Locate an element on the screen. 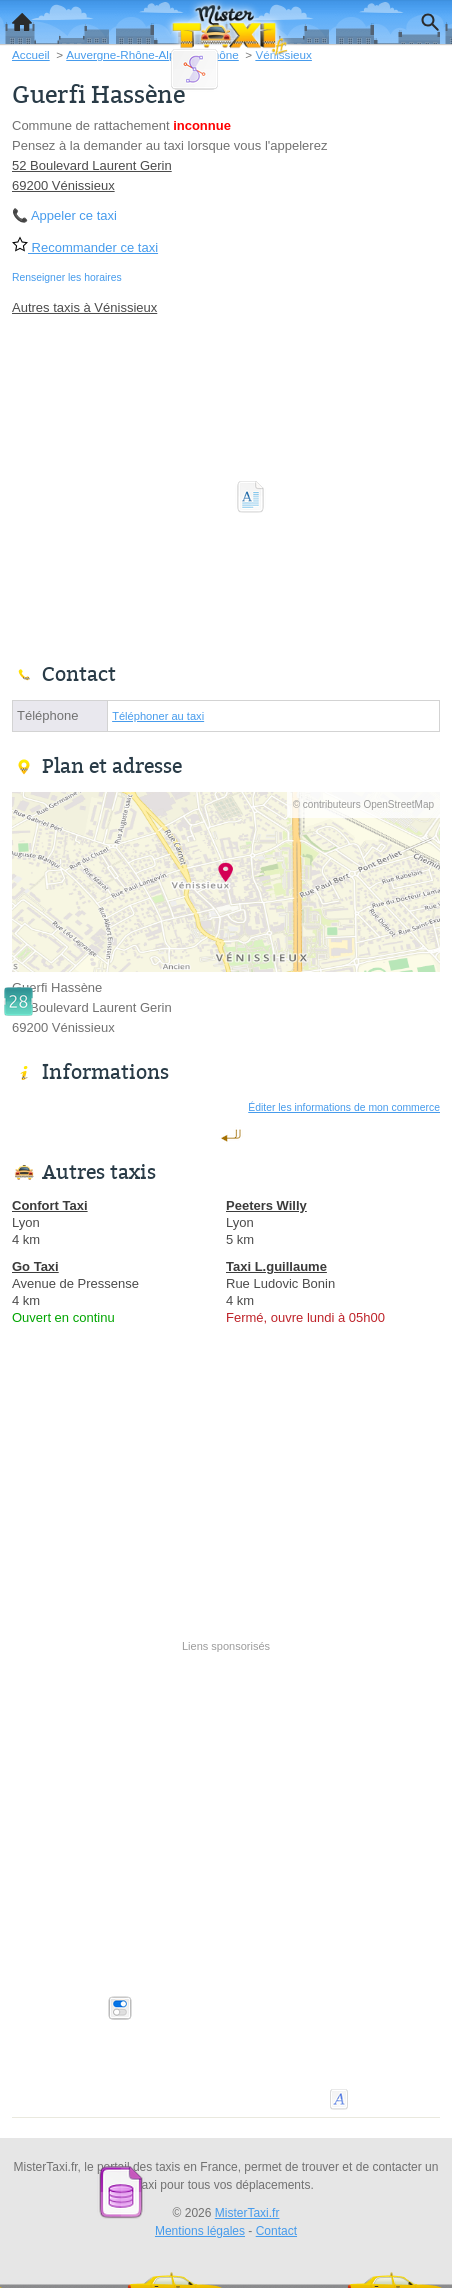 The image size is (452, 2288). reply to all recipients in an email thread is located at coordinates (230, 1135).